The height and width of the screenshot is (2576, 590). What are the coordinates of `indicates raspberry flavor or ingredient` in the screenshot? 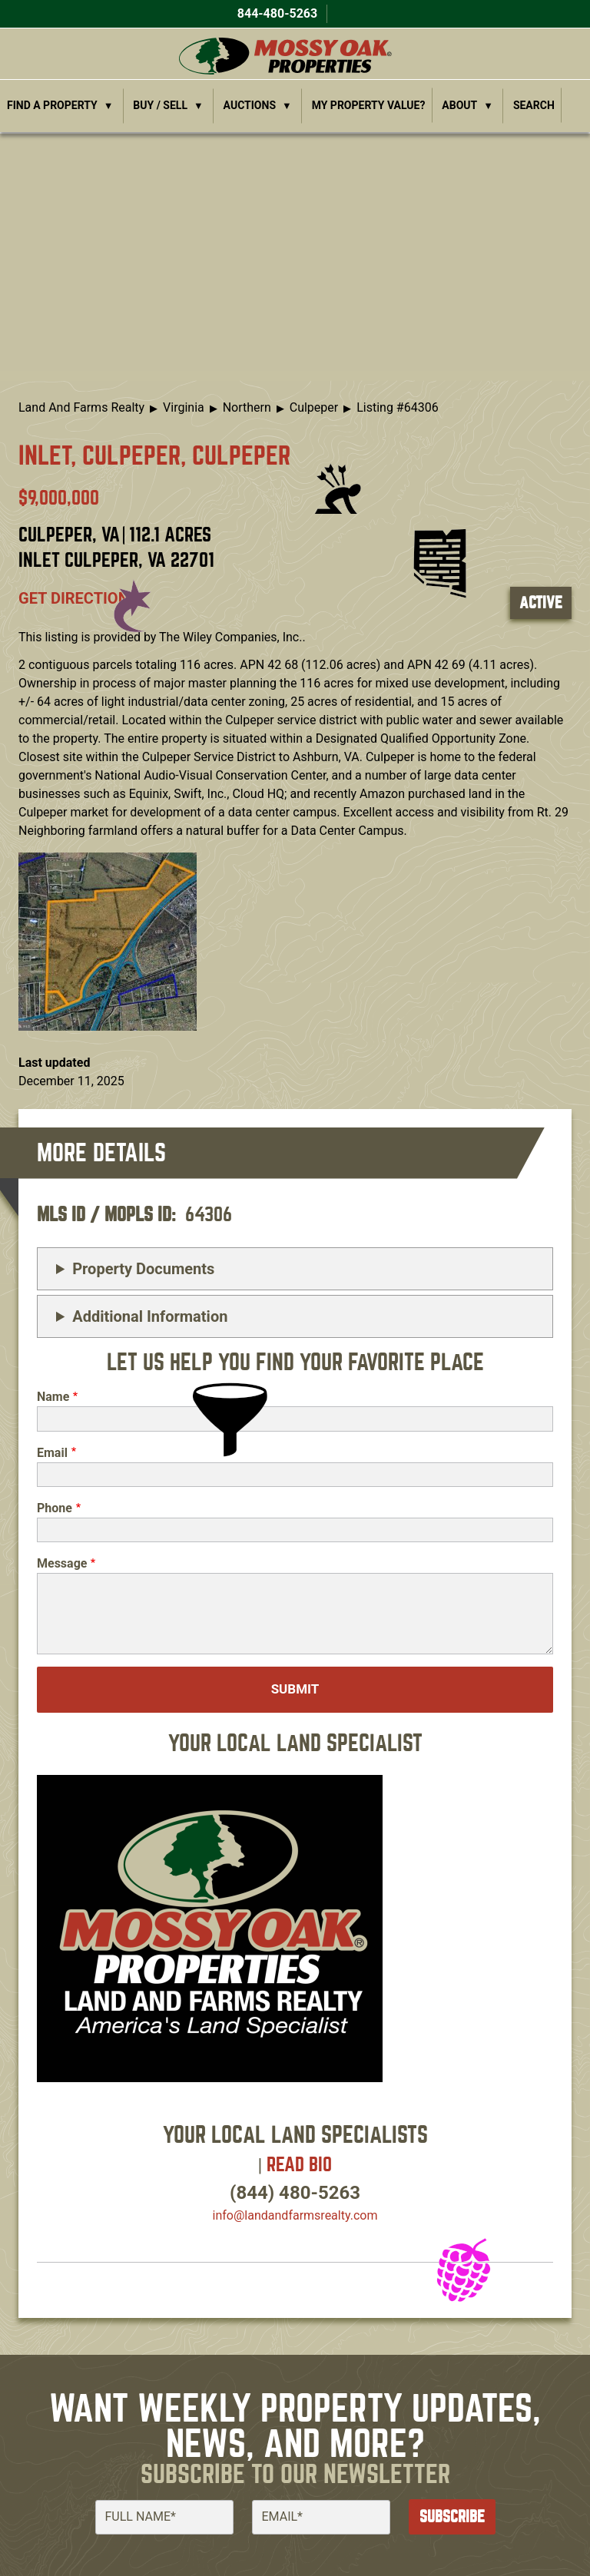 It's located at (463, 2270).